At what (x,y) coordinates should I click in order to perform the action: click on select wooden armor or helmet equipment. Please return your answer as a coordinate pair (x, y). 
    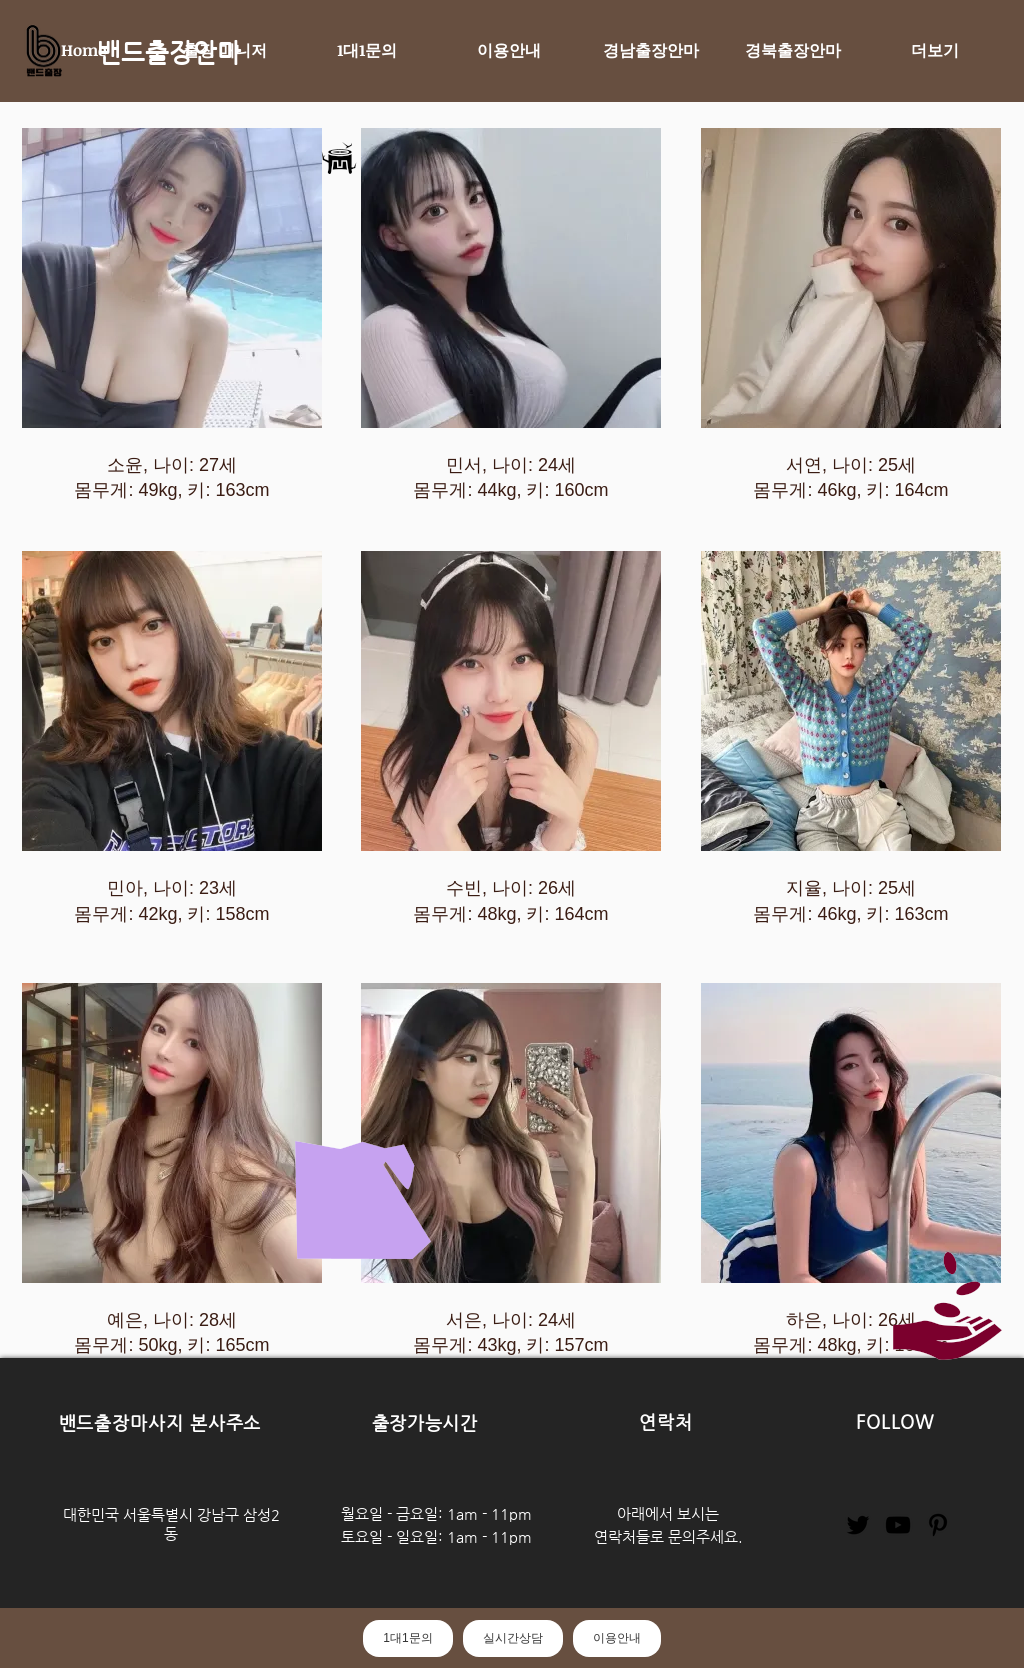
    Looking at the image, I should click on (339, 158).